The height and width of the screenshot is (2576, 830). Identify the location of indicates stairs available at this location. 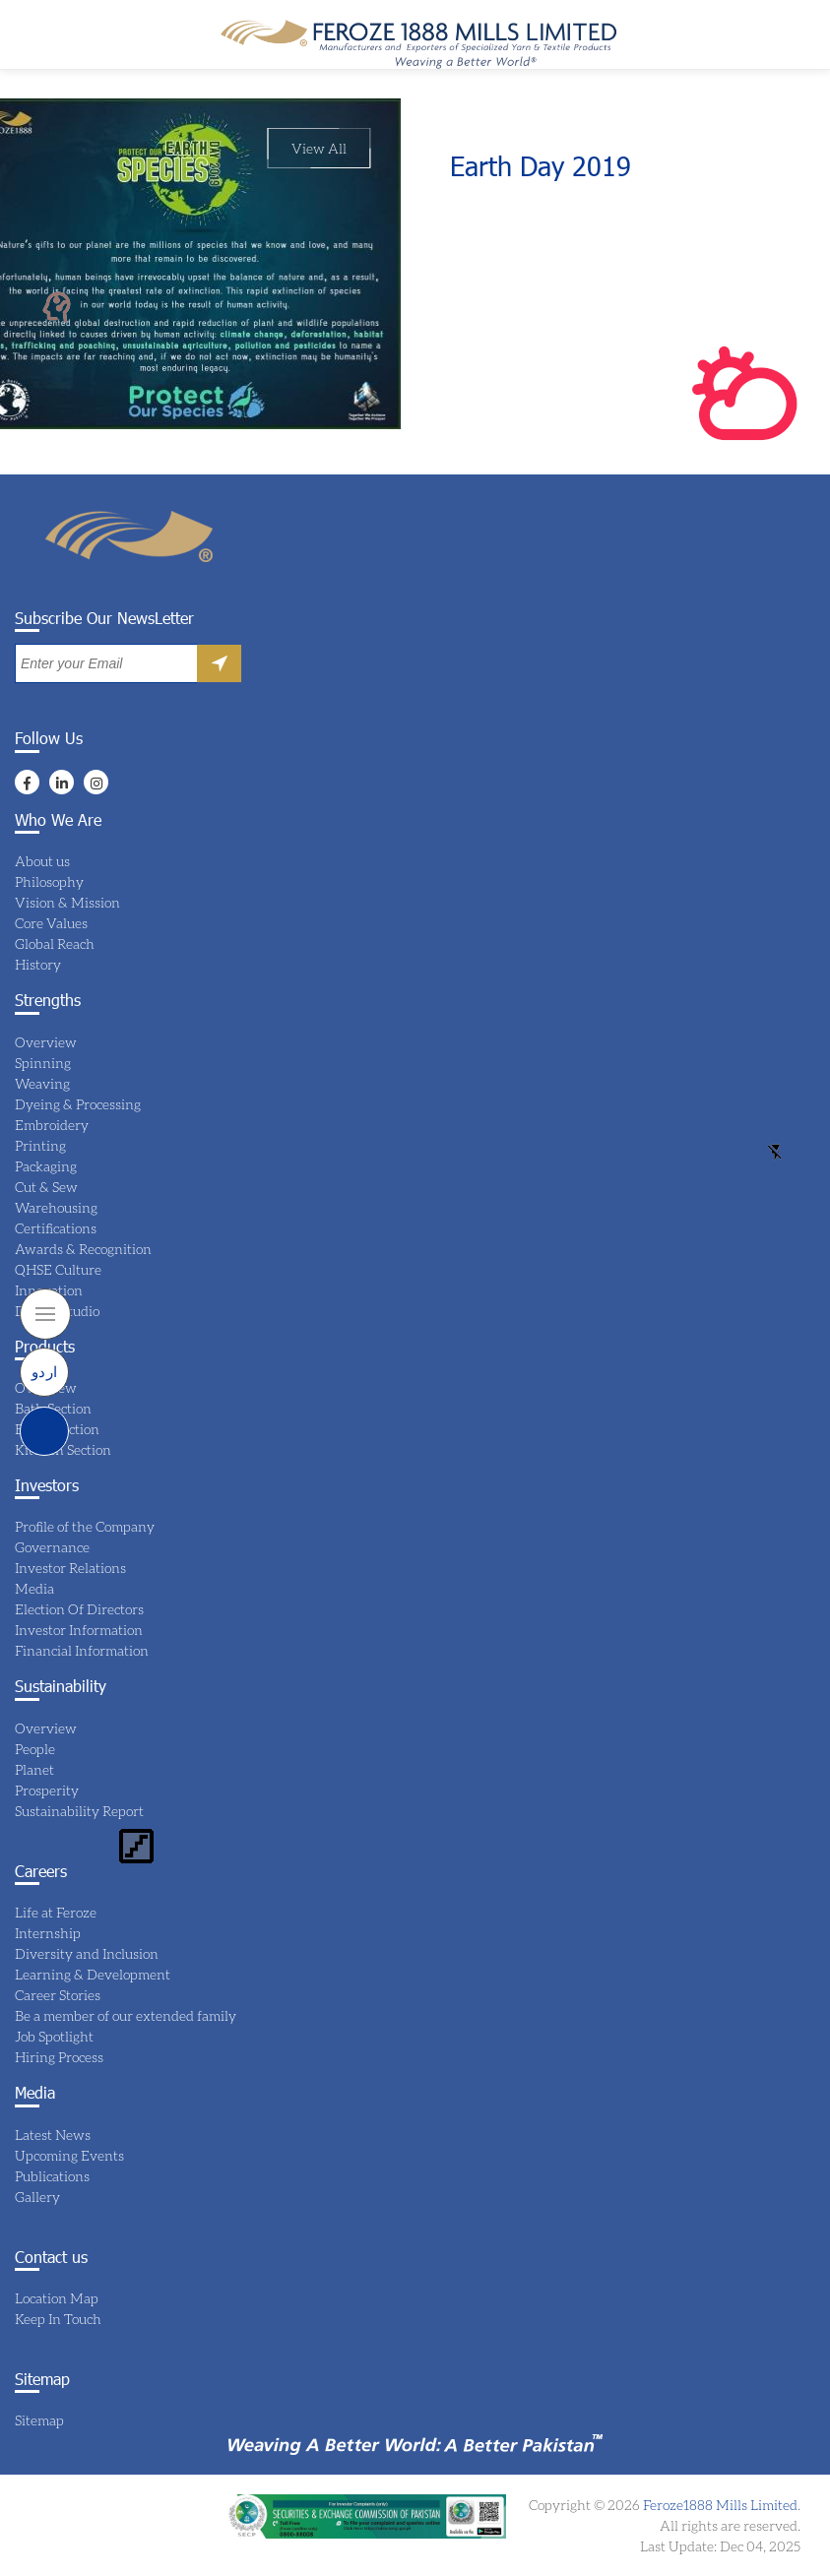
(136, 1846).